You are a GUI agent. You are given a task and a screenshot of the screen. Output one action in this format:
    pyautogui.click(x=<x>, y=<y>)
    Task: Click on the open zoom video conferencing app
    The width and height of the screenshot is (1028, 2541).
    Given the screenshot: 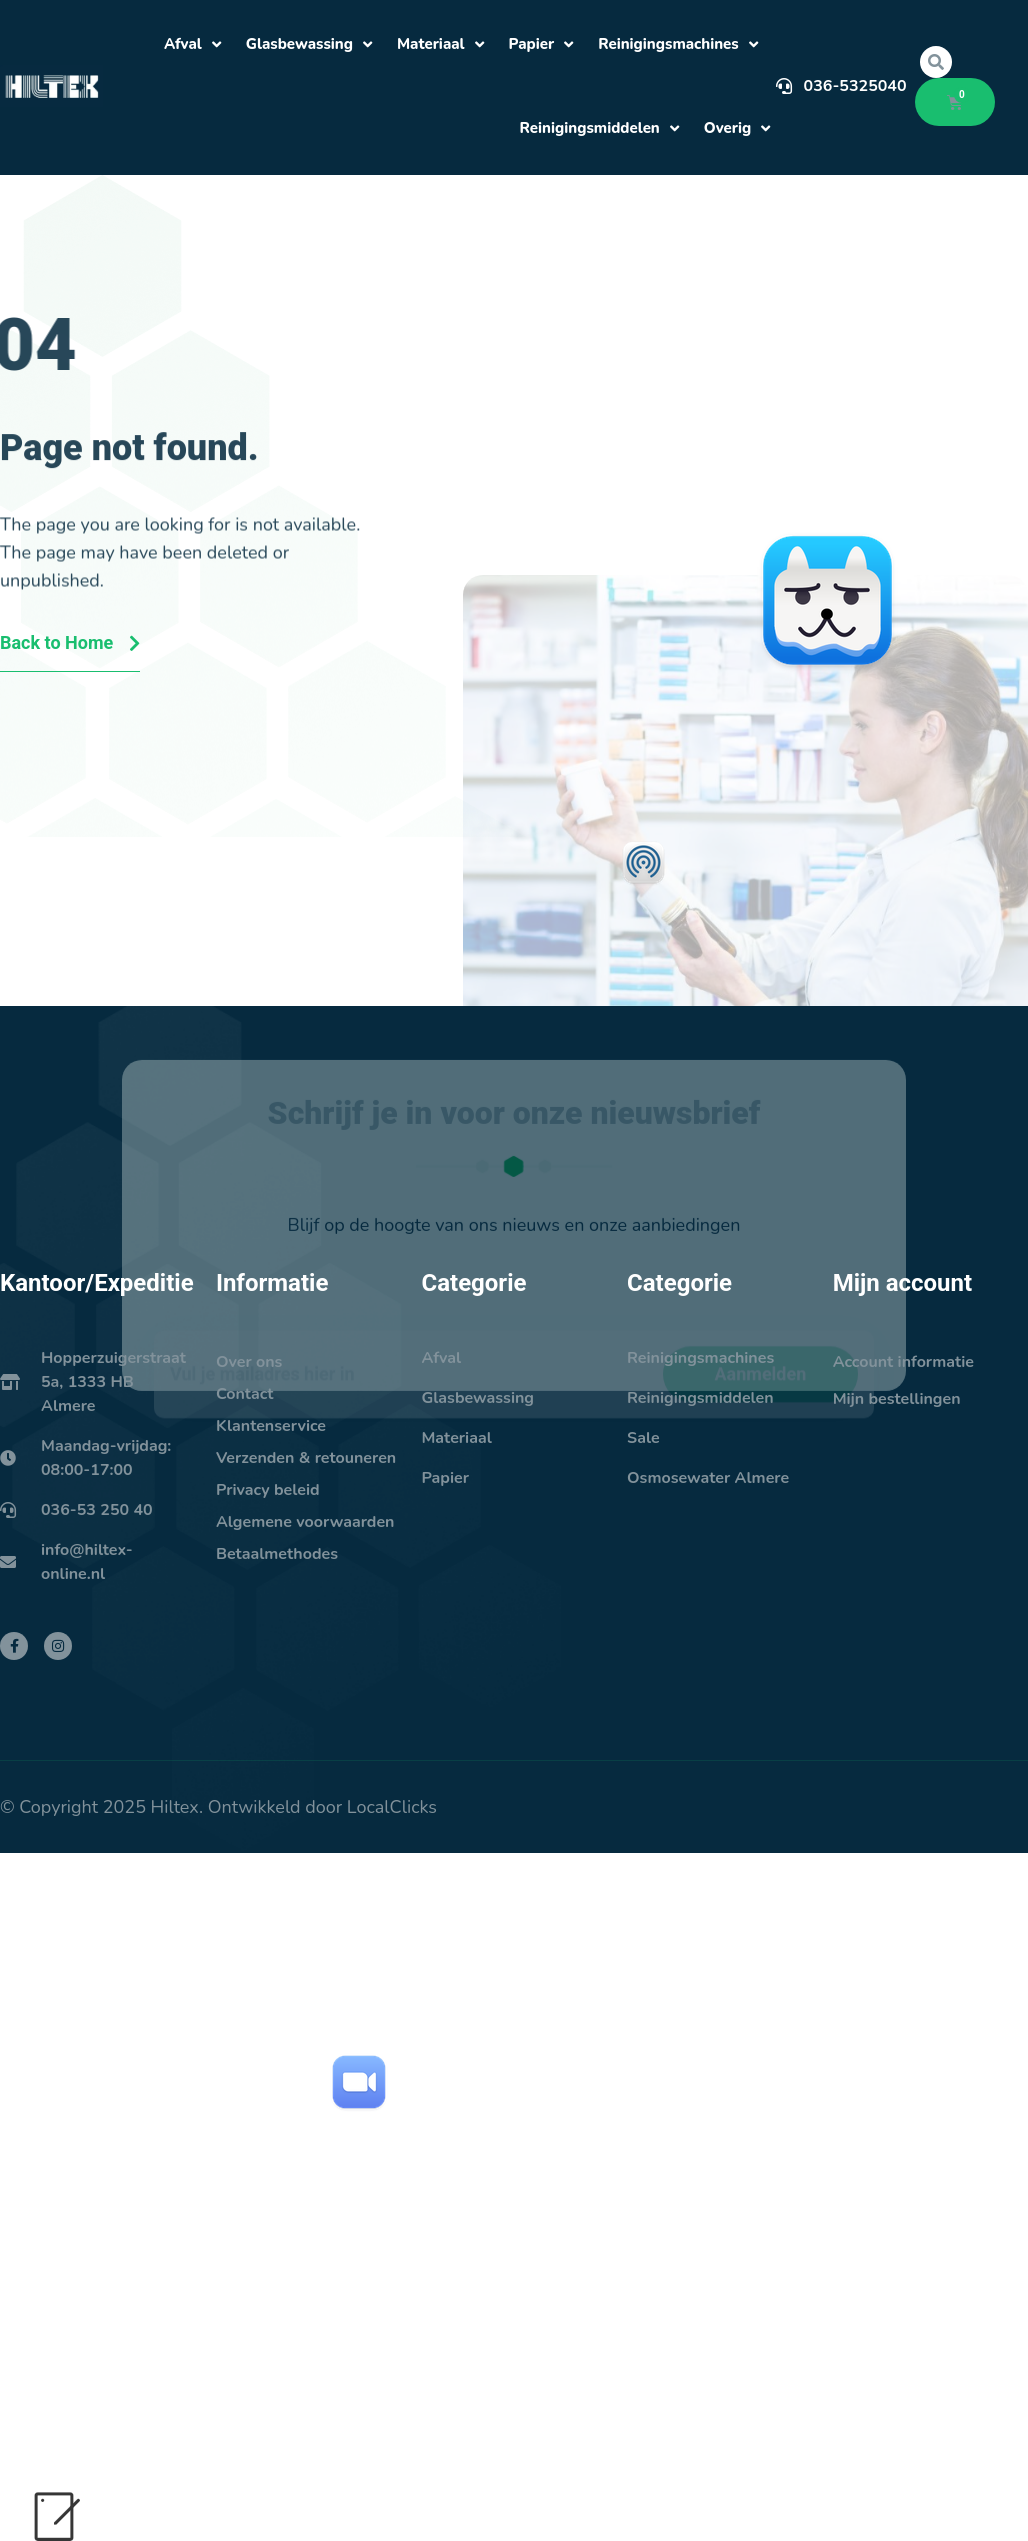 What is the action you would take?
    pyautogui.click(x=359, y=2082)
    